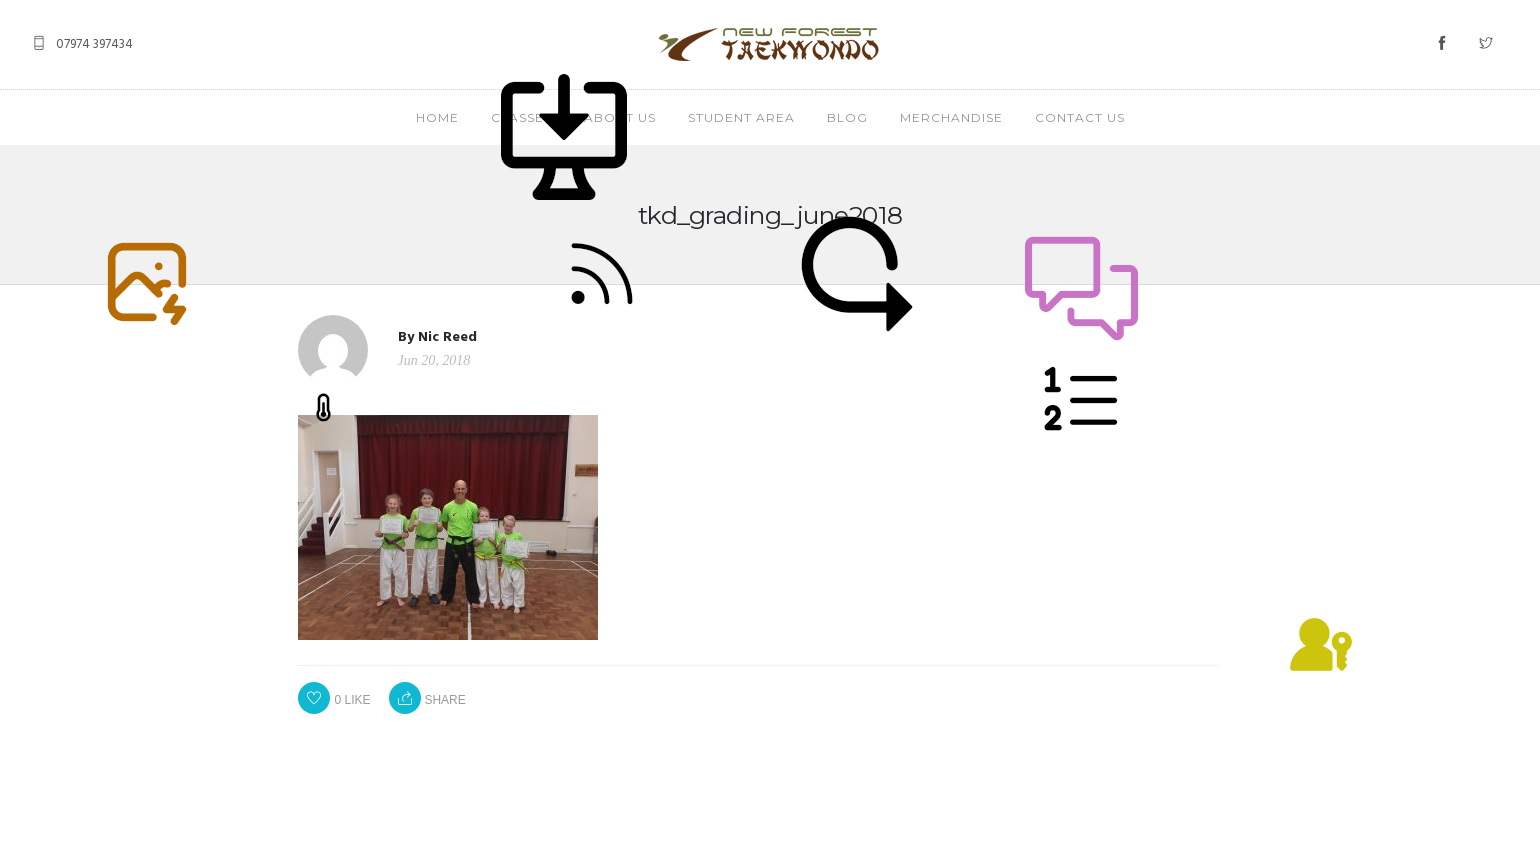  I want to click on view discussion thread, so click(1081, 288).